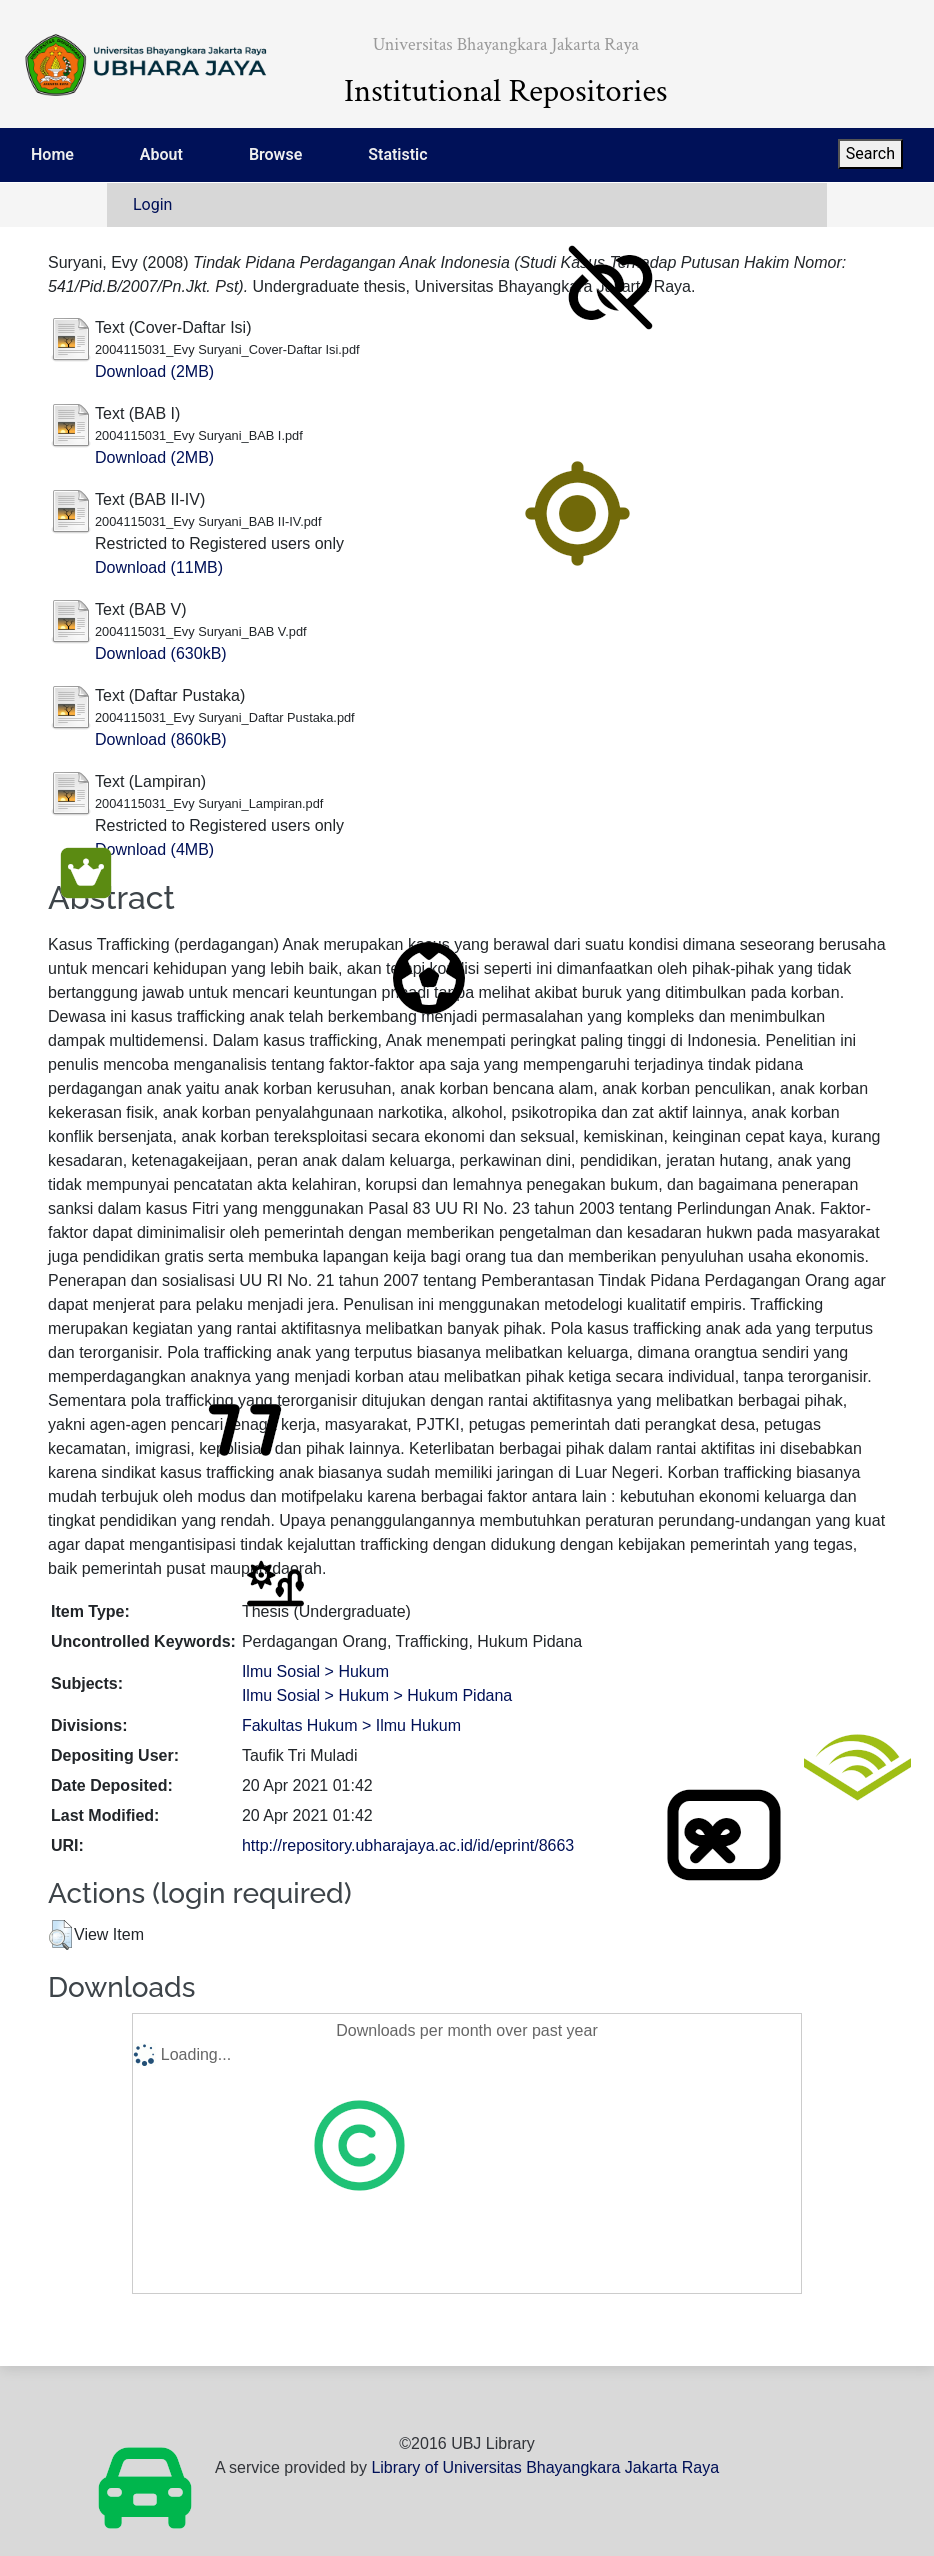 The width and height of the screenshot is (934, 2556). I want to click on indicates drought or dry weather conditions, so click(275, 1583).